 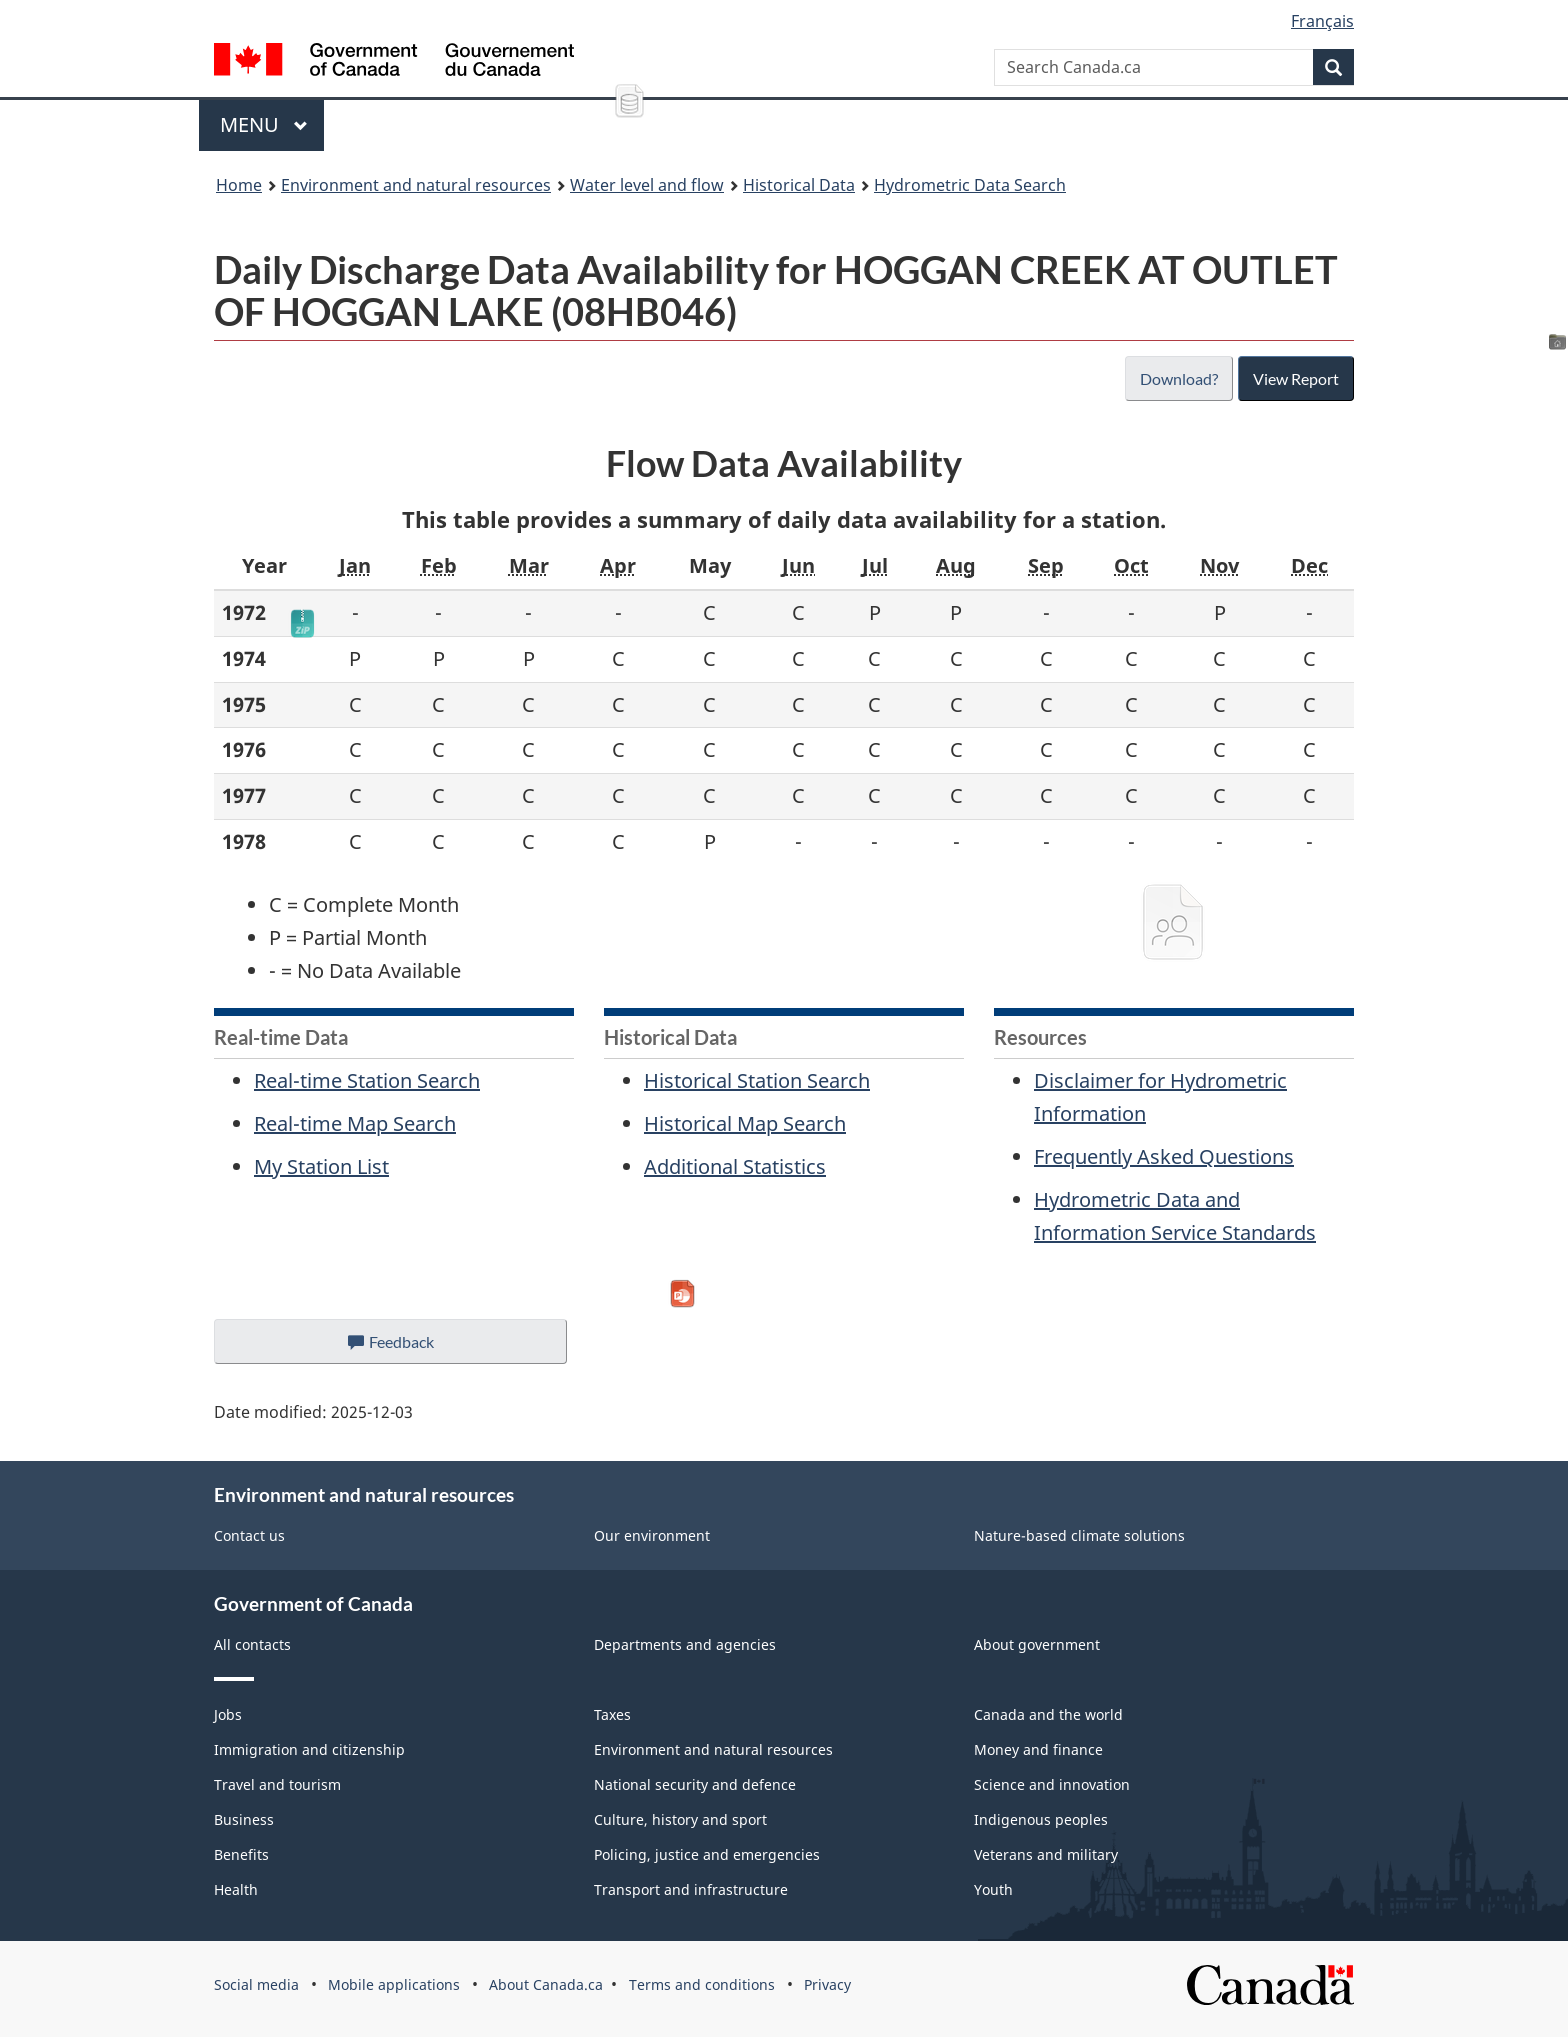 What do you see at coordinates (682, 1293) in the screenshot?
I see `a microsoft powerpoint file` at bounding box center [682, 1293].